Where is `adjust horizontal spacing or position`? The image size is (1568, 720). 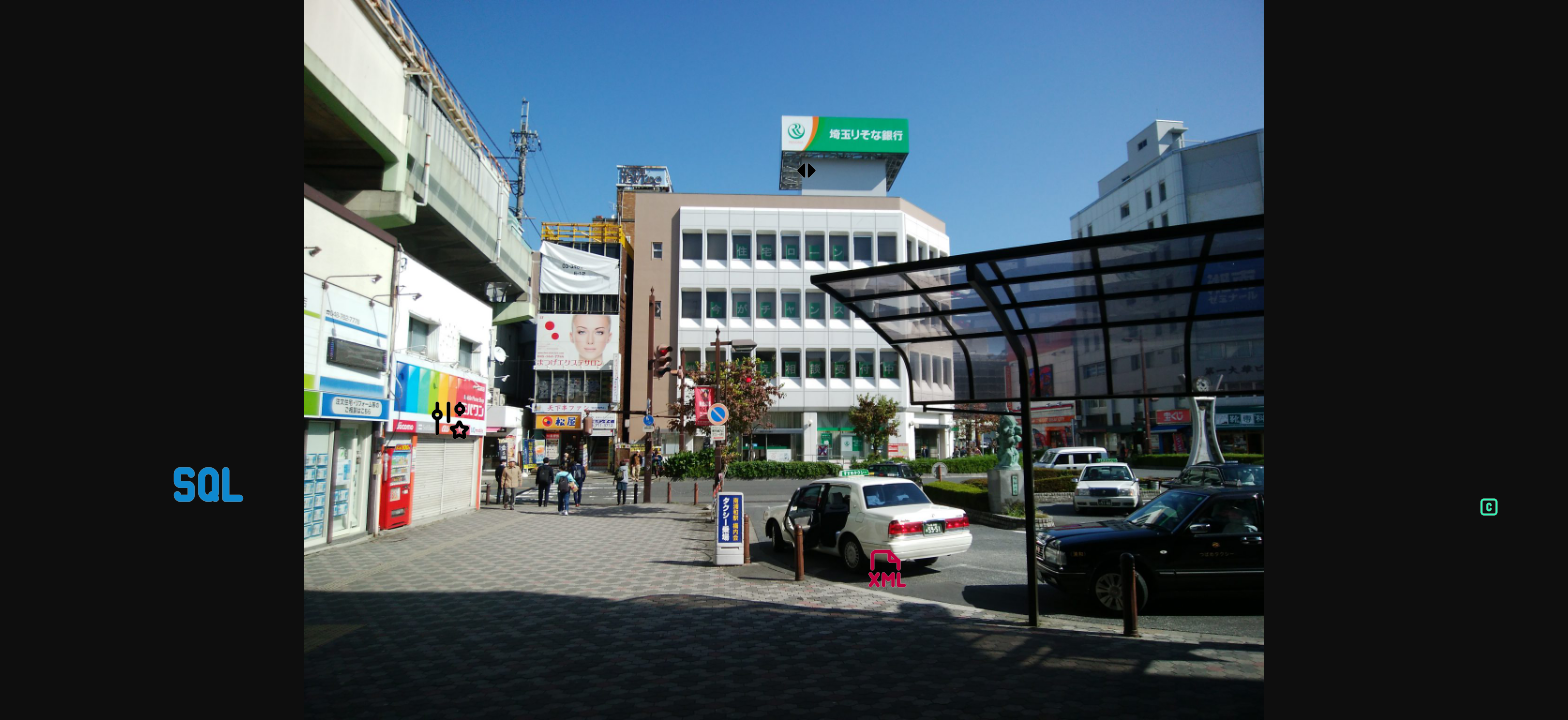 adjust horizontal spacing or position is located at coordinates (806, 170).